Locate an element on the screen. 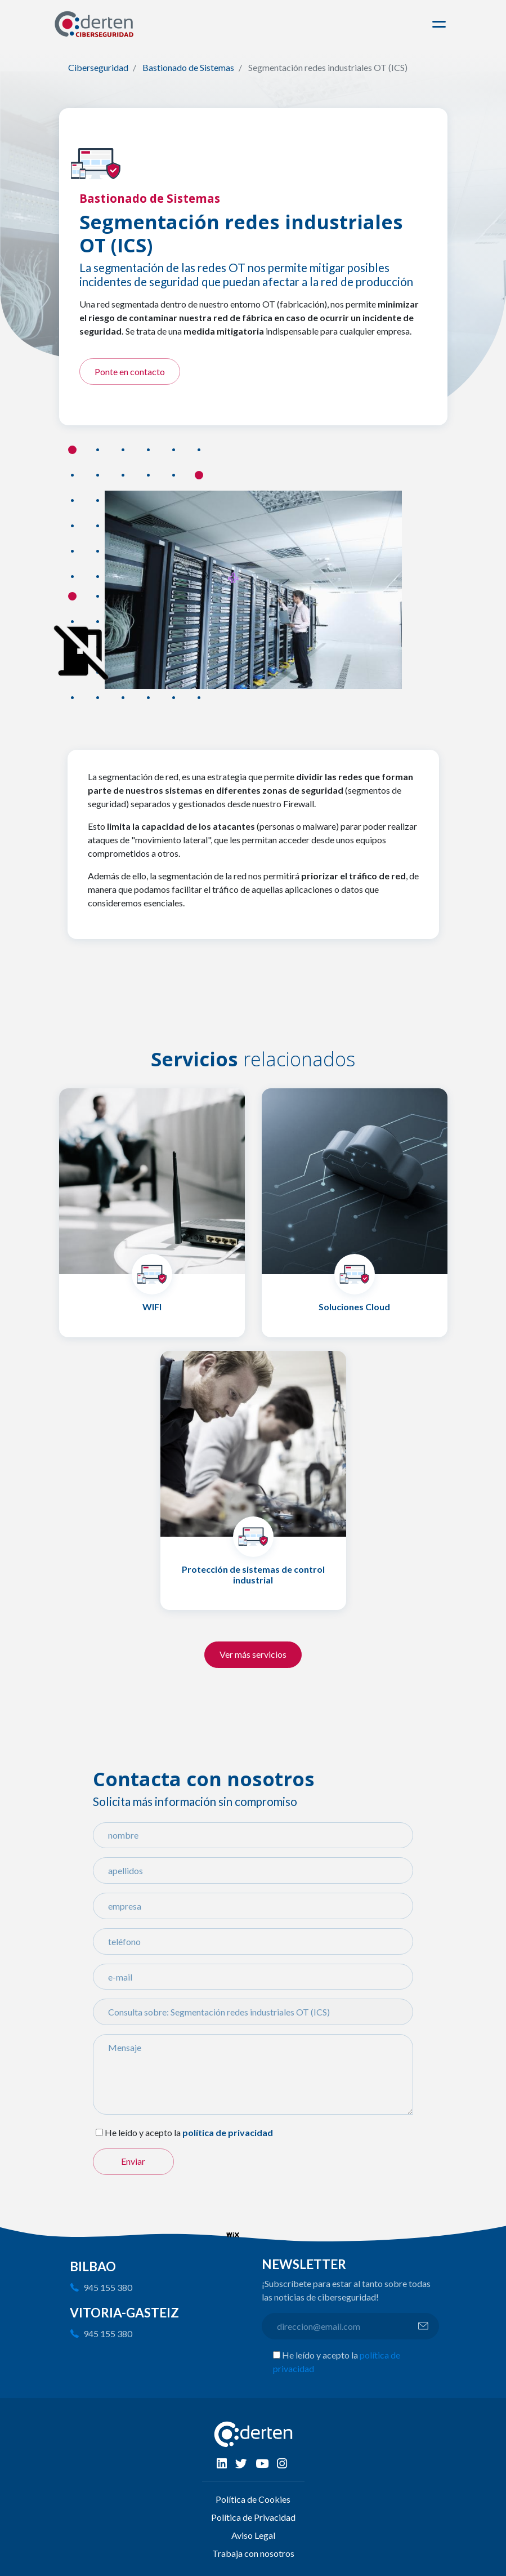  link to Wix website builder is located at coordinates (232, 2235).